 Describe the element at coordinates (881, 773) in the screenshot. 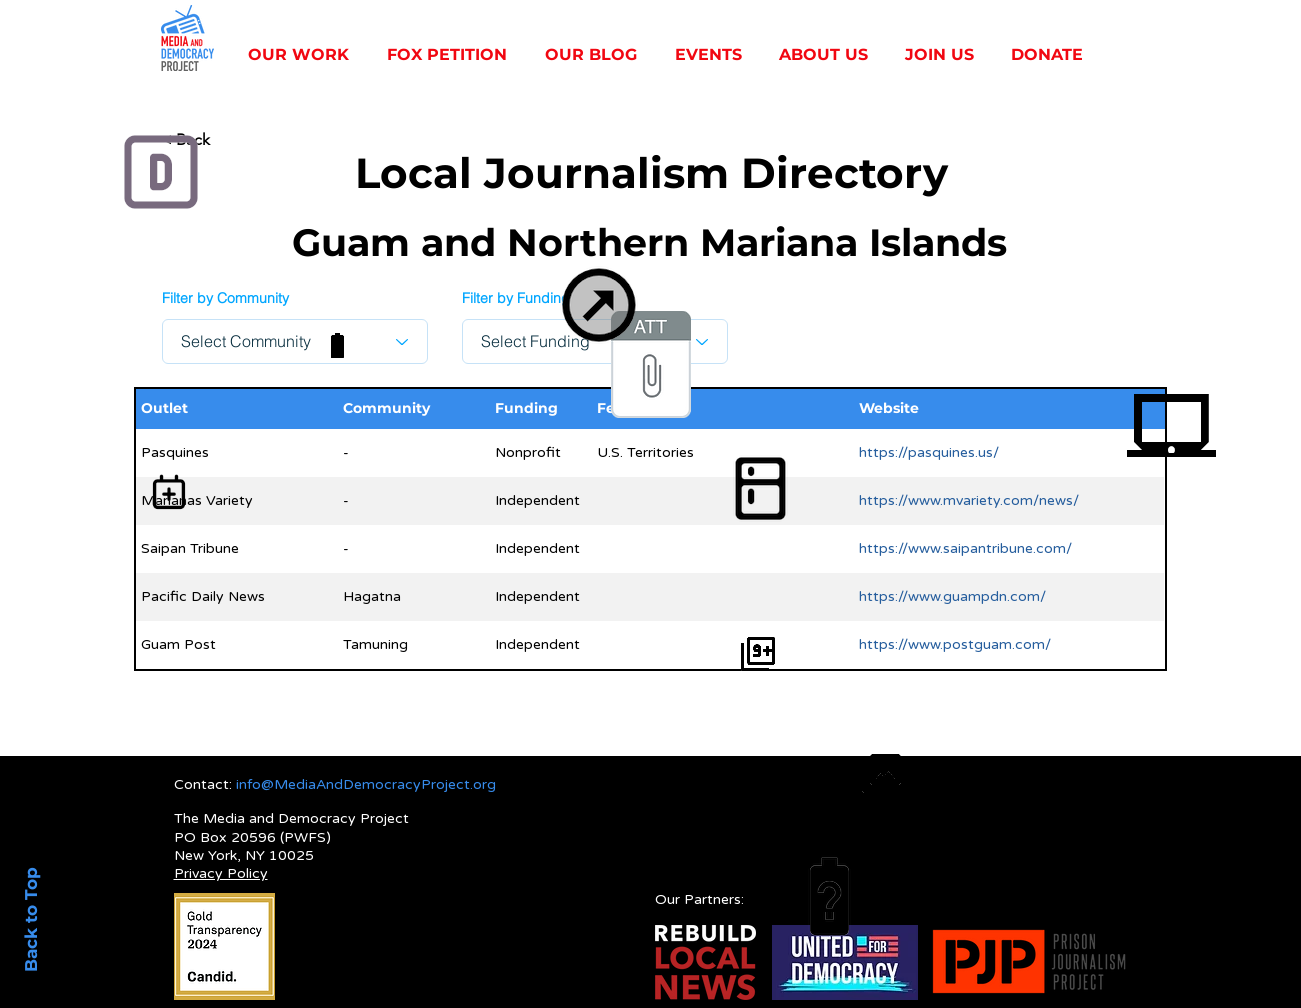

I see `view photo collections or albums` at that location.